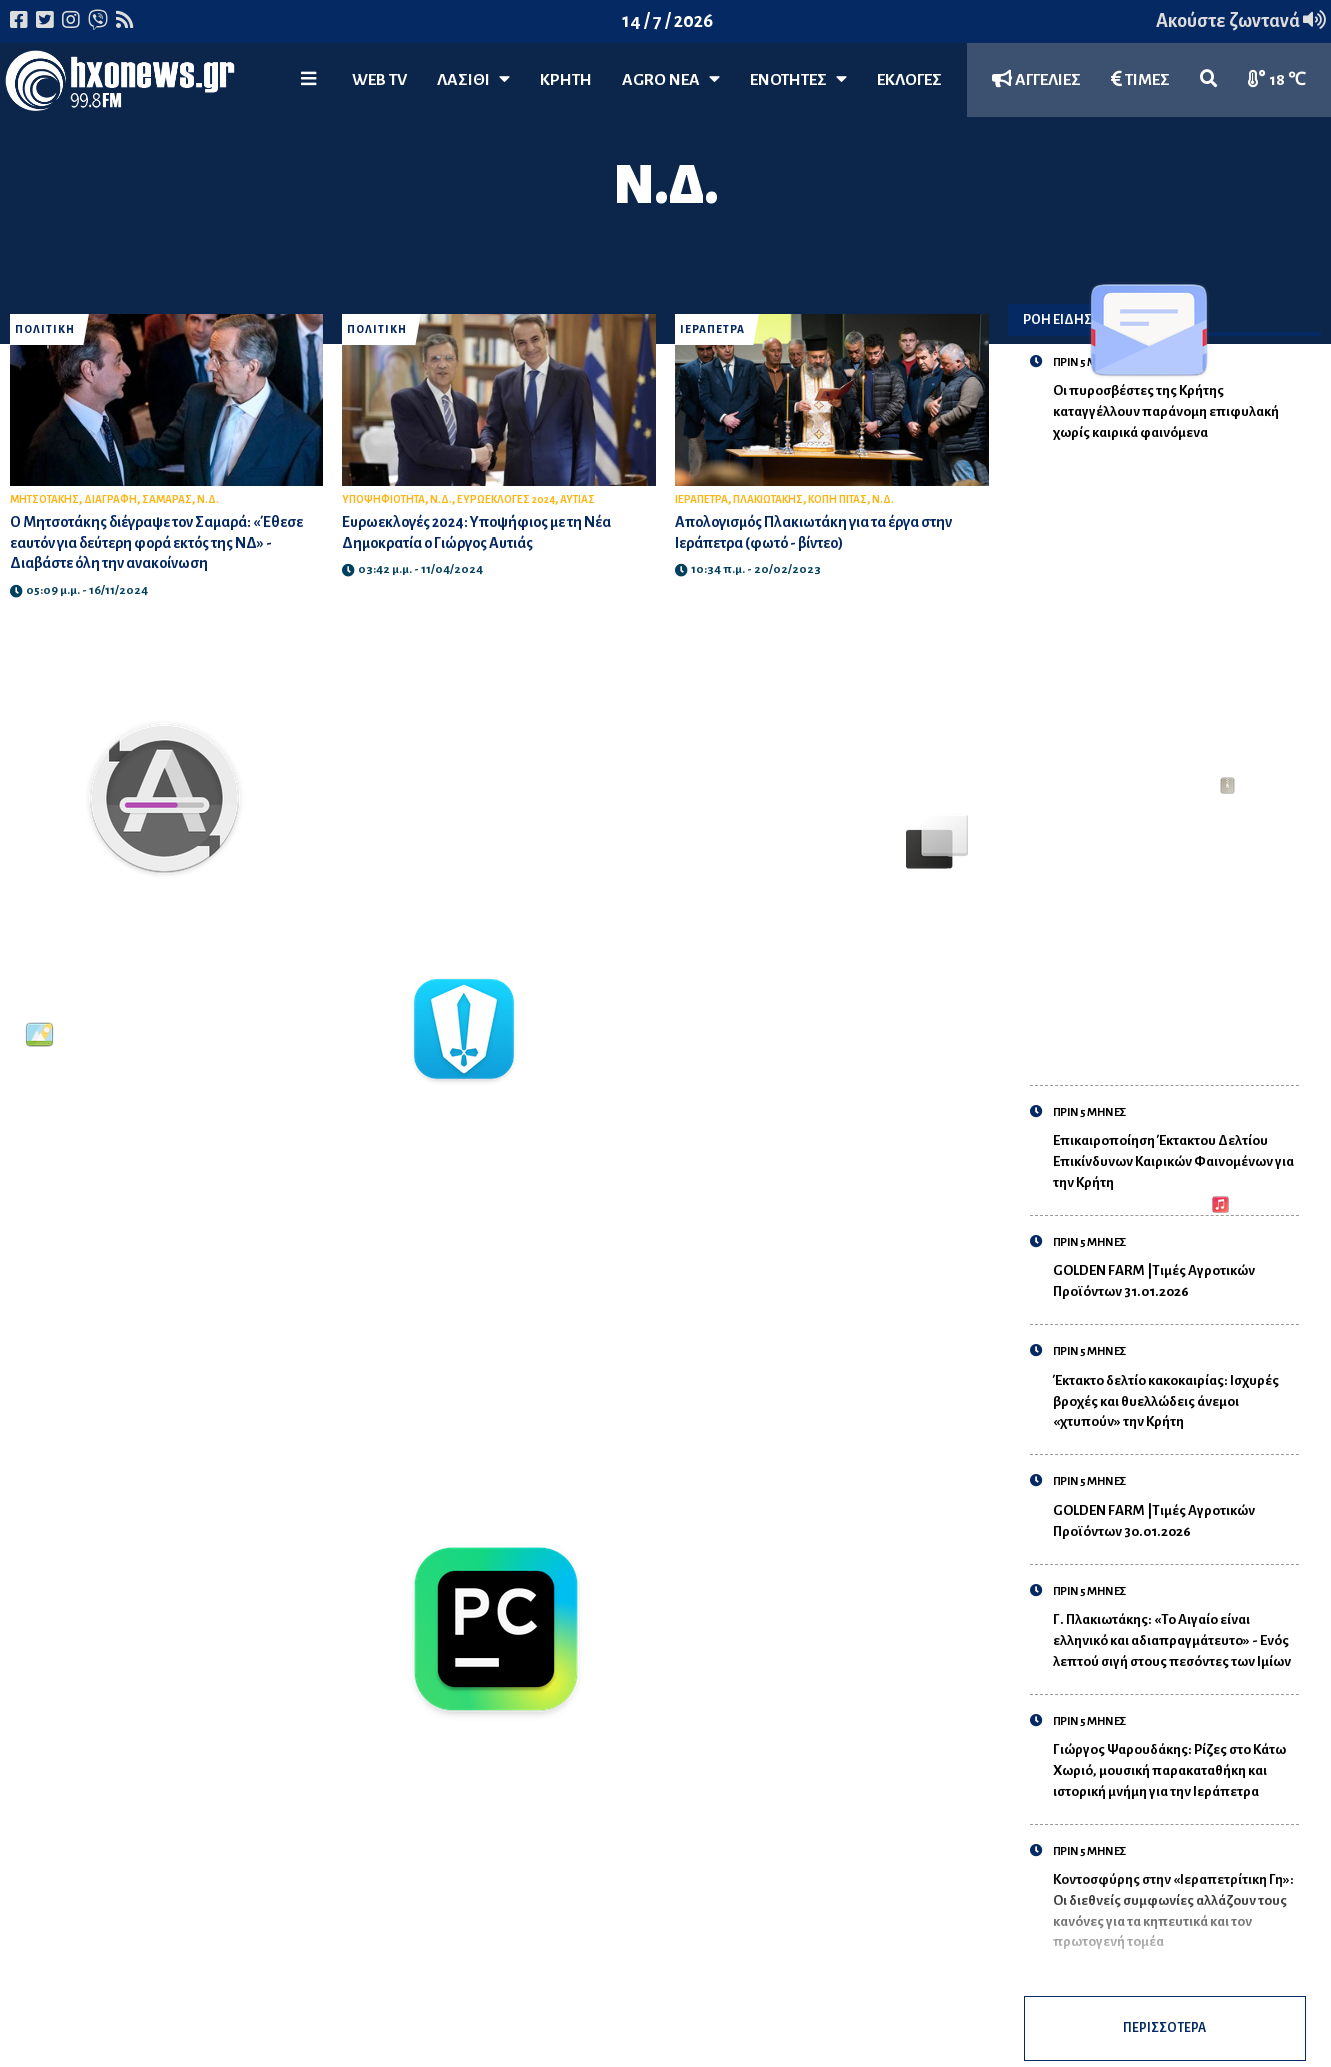  What do you see at coordinates (1220, 1204) in the screenshot?
I see `open the gnome music app` at bounding box center [1220, 1204].